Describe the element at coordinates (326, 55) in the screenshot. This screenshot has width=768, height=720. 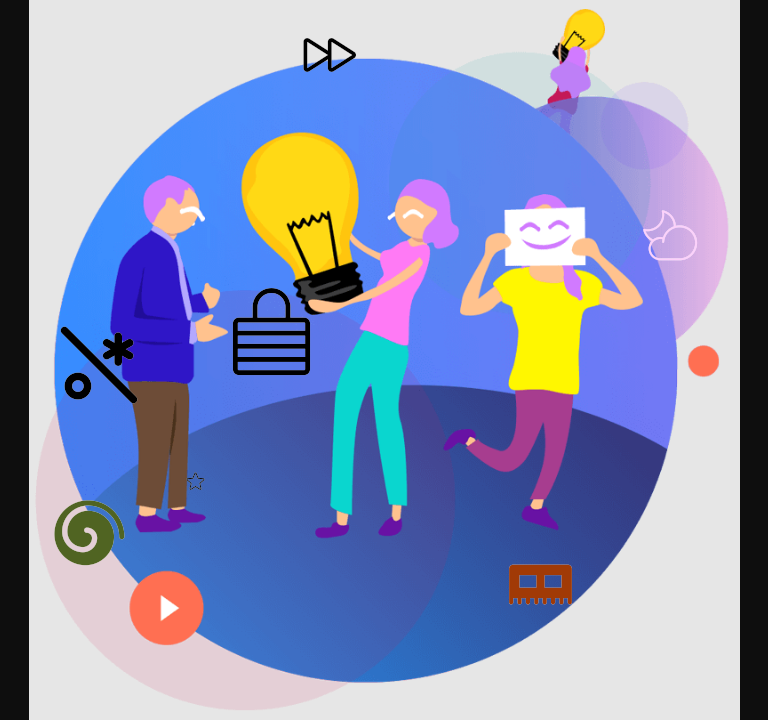
I see `skip forward in media playback` at that location.